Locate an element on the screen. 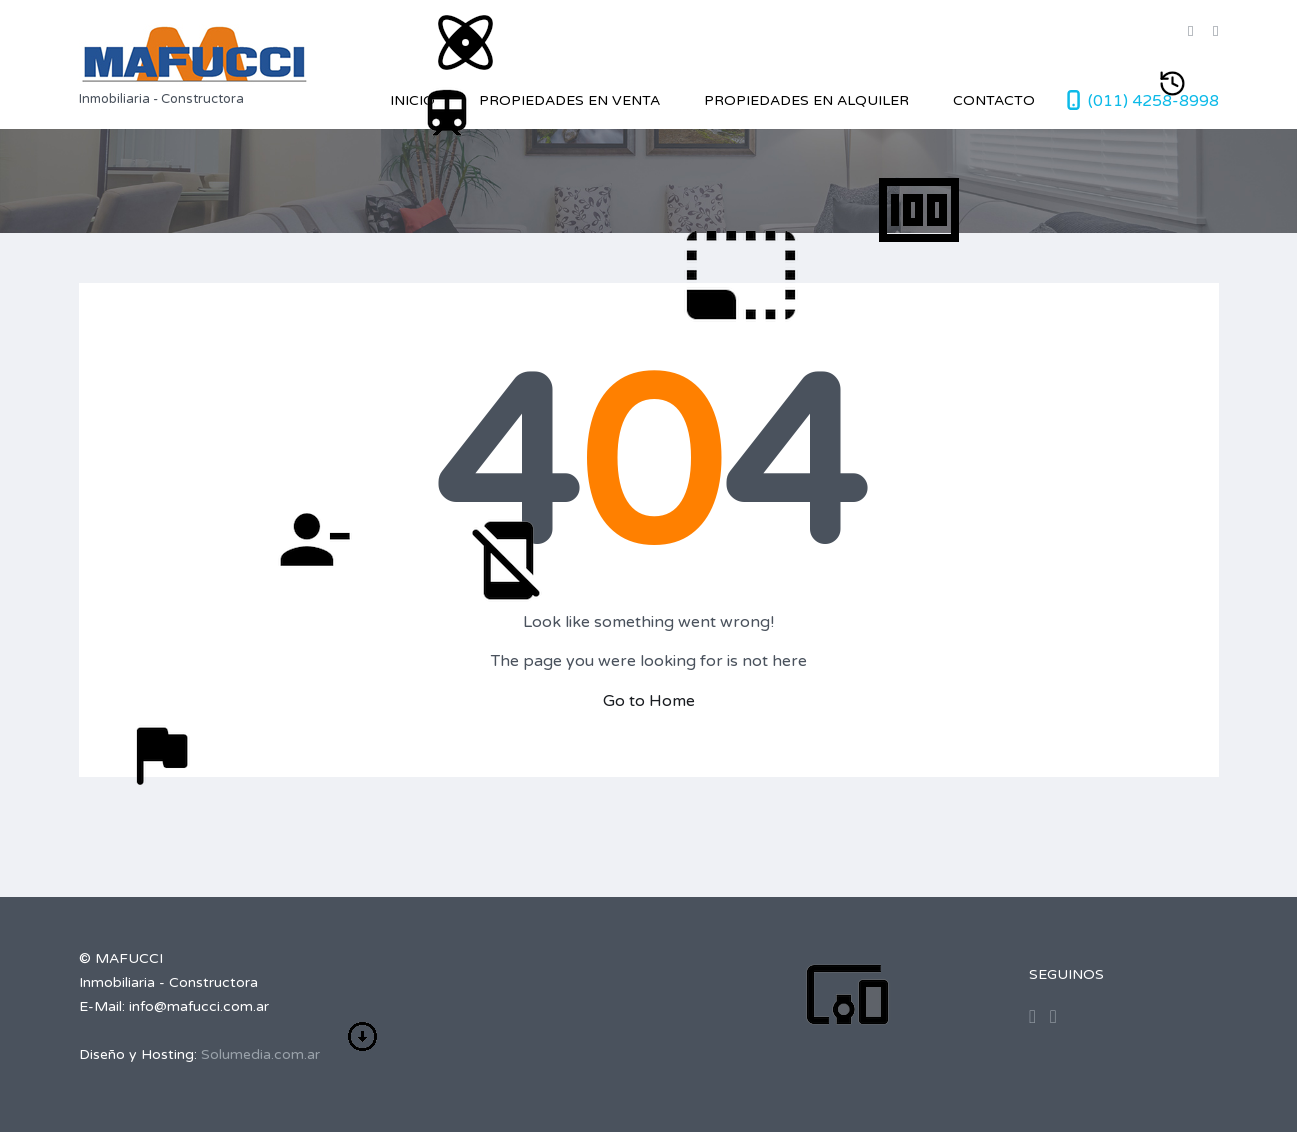  view currency or money-related information is located at coordinates (919, 210).